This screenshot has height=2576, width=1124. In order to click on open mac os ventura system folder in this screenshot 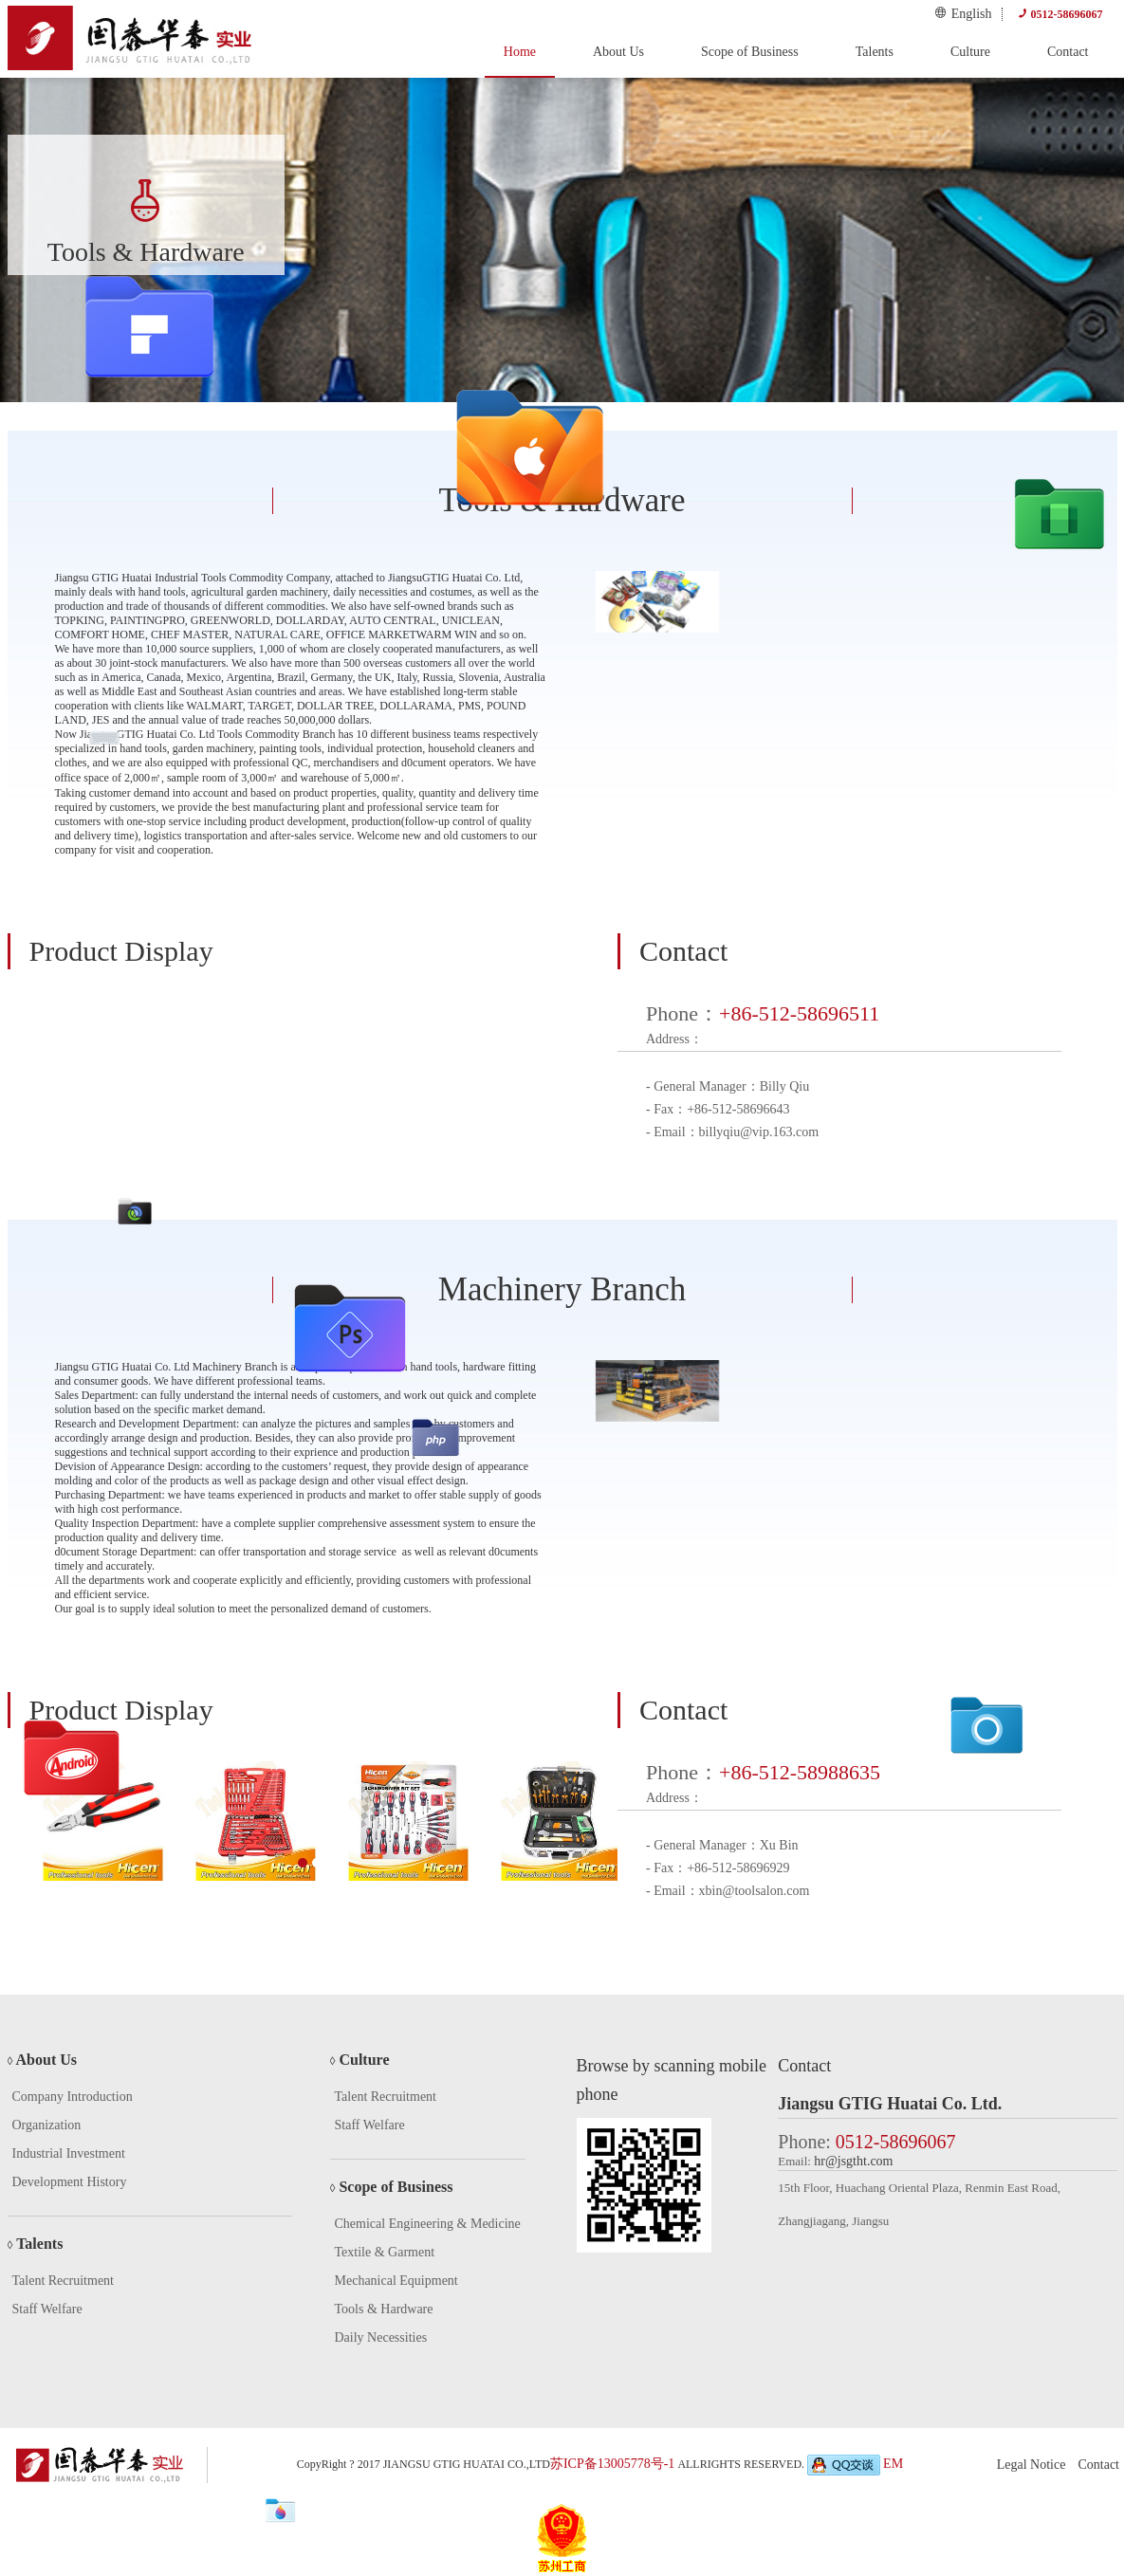, I will do `click(529, 451)`.